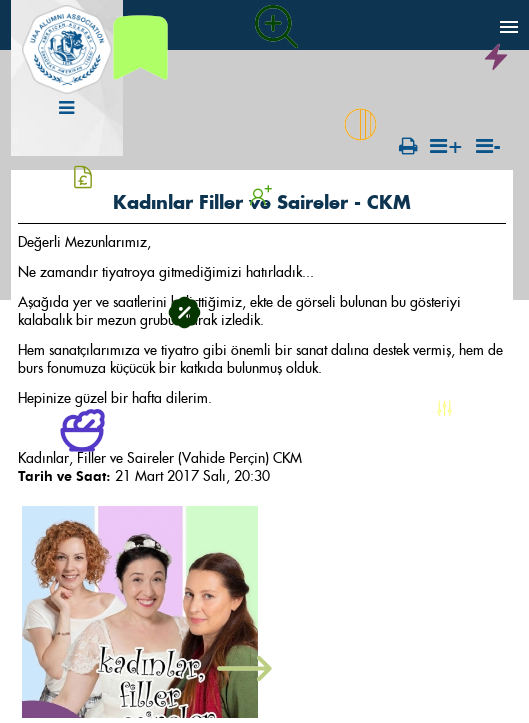 The height and width of the screenshot is (723, 529). What do you see at coordinates (360, 124) in the screenshot?
I see `toggle between light and dark mode` at bounding box center [360, 124].